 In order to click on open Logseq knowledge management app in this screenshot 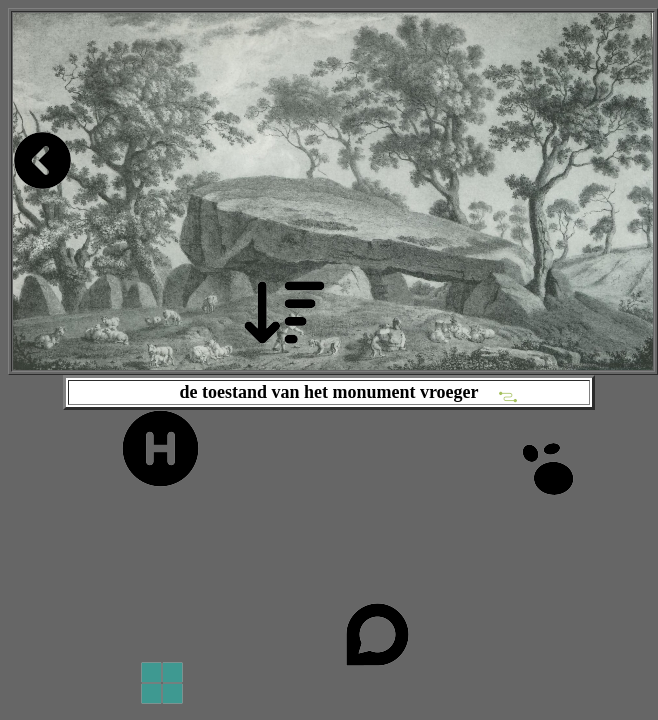, I will do `click(548, 469)`.